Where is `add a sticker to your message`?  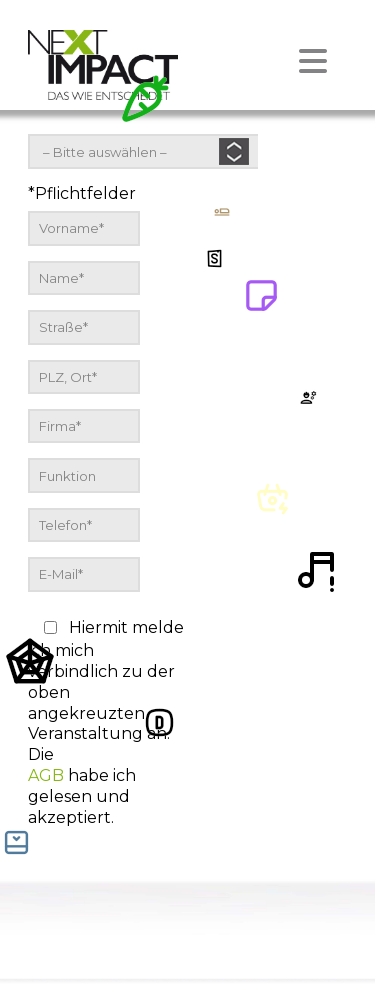
add a sticker to your message is located at coordinates (261, 295).